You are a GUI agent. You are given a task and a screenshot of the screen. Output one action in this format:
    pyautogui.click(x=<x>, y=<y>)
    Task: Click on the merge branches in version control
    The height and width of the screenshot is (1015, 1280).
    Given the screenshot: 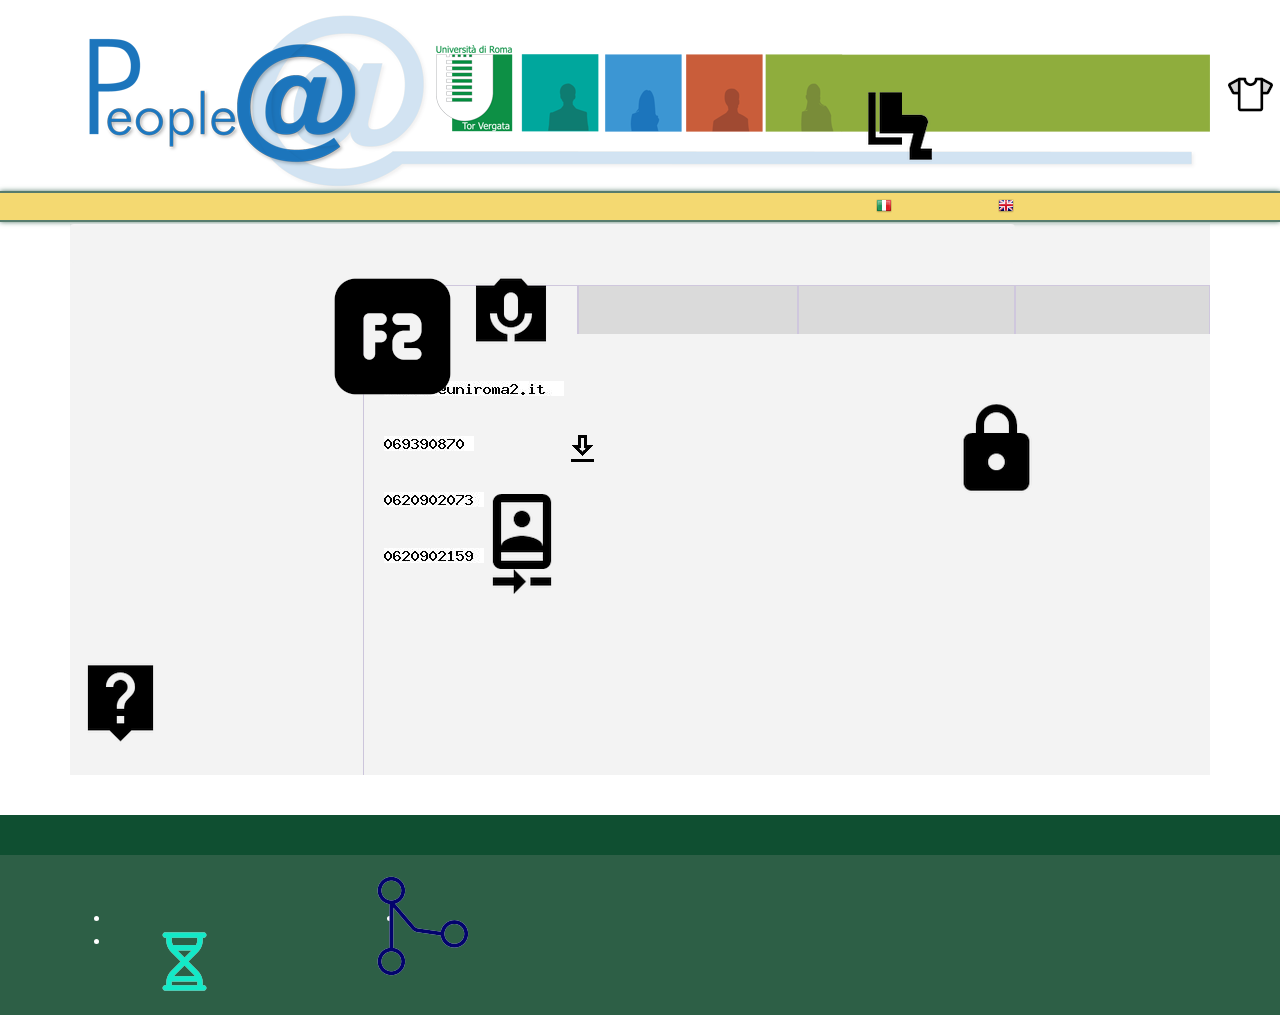 What is the action you would take?
    pyautogui.click(x=415, y=926)
    